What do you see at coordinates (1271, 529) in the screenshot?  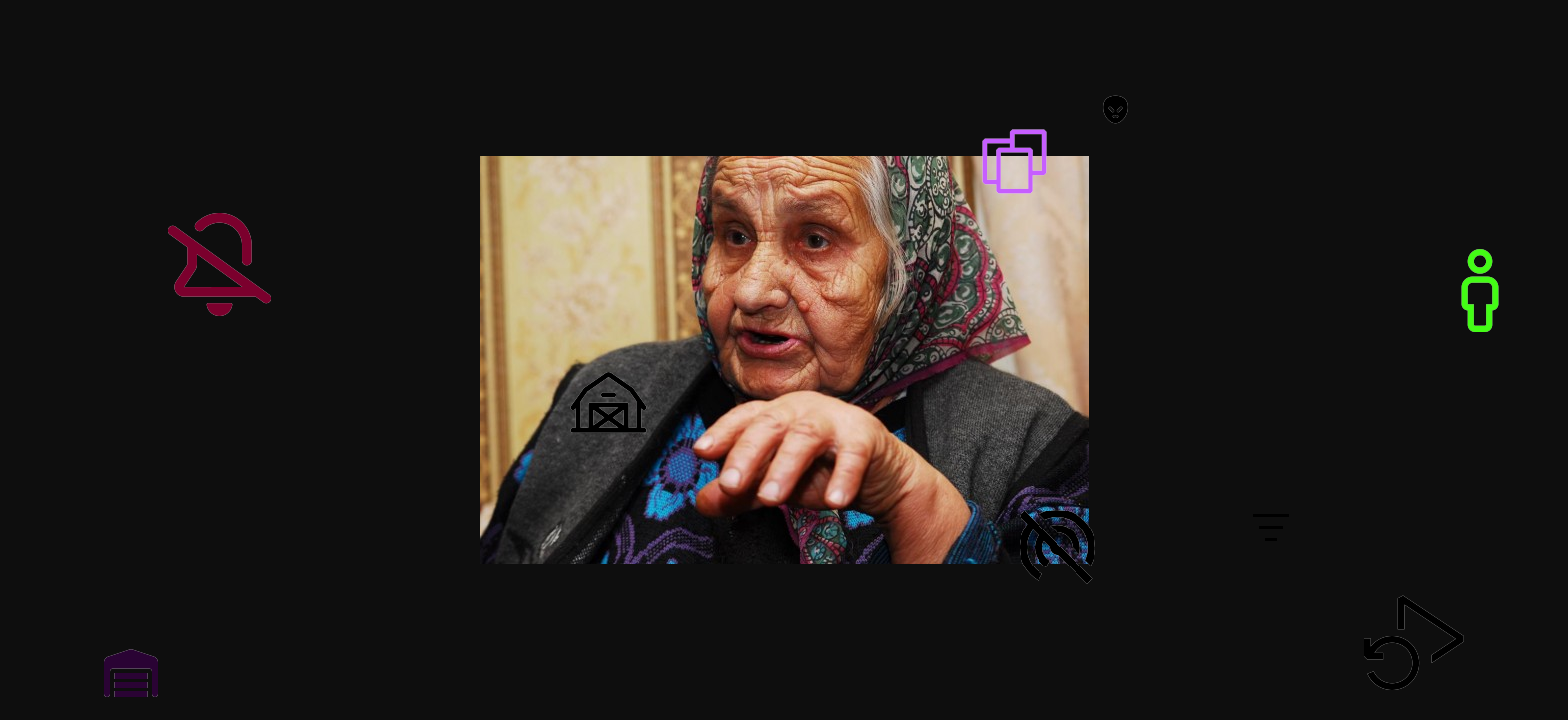 I see `filter or sort list items` at bounding box center [1271, 529].